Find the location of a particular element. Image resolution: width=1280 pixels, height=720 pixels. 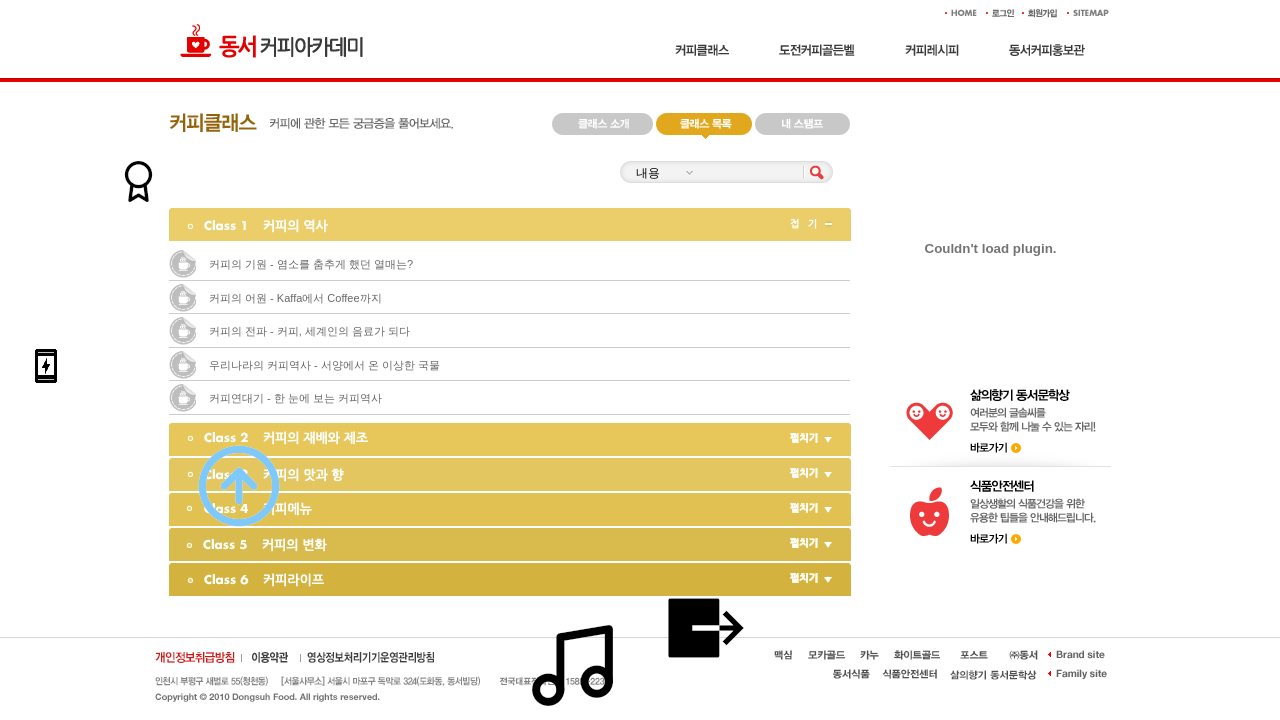

scroll to top of page is located at coordinates (239, 486).